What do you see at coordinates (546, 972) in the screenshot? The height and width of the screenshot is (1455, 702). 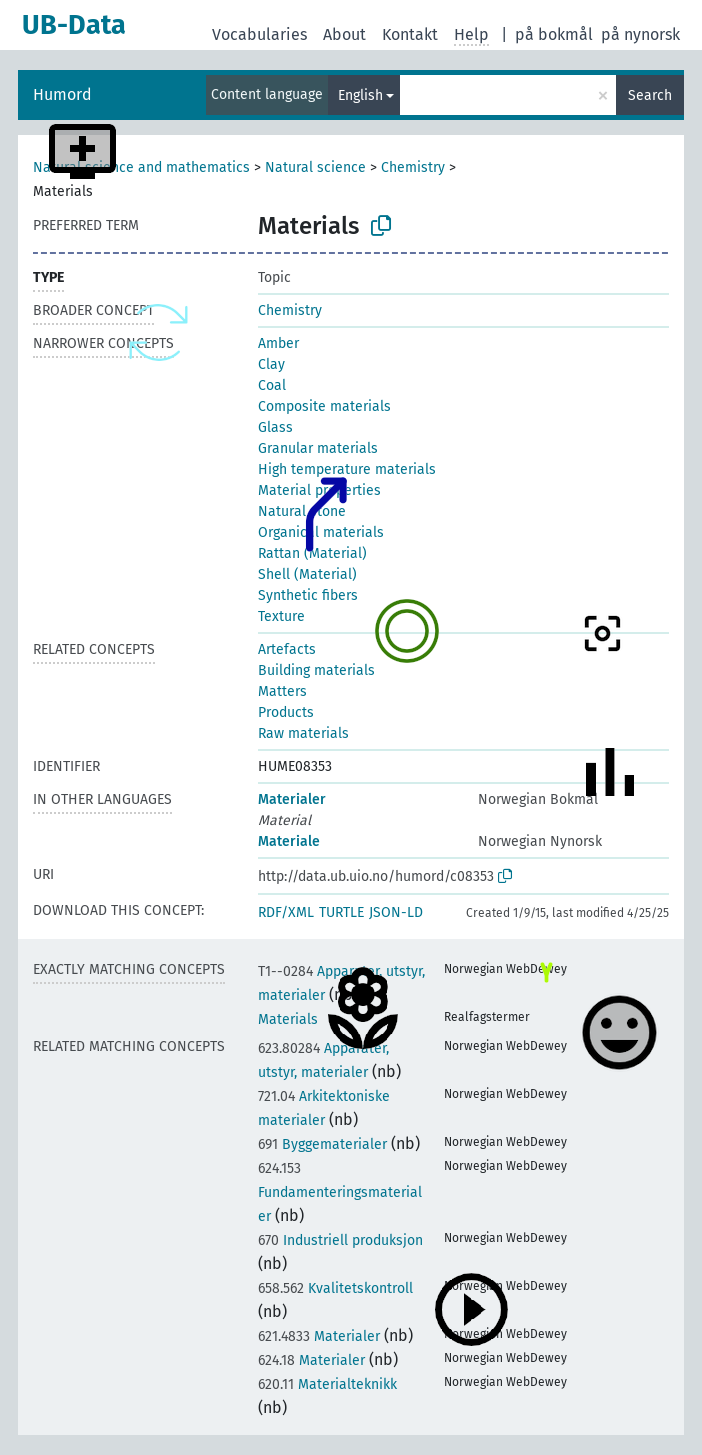 I see `indicates a "Y" label or category marker` at bounding box center [546, 972].